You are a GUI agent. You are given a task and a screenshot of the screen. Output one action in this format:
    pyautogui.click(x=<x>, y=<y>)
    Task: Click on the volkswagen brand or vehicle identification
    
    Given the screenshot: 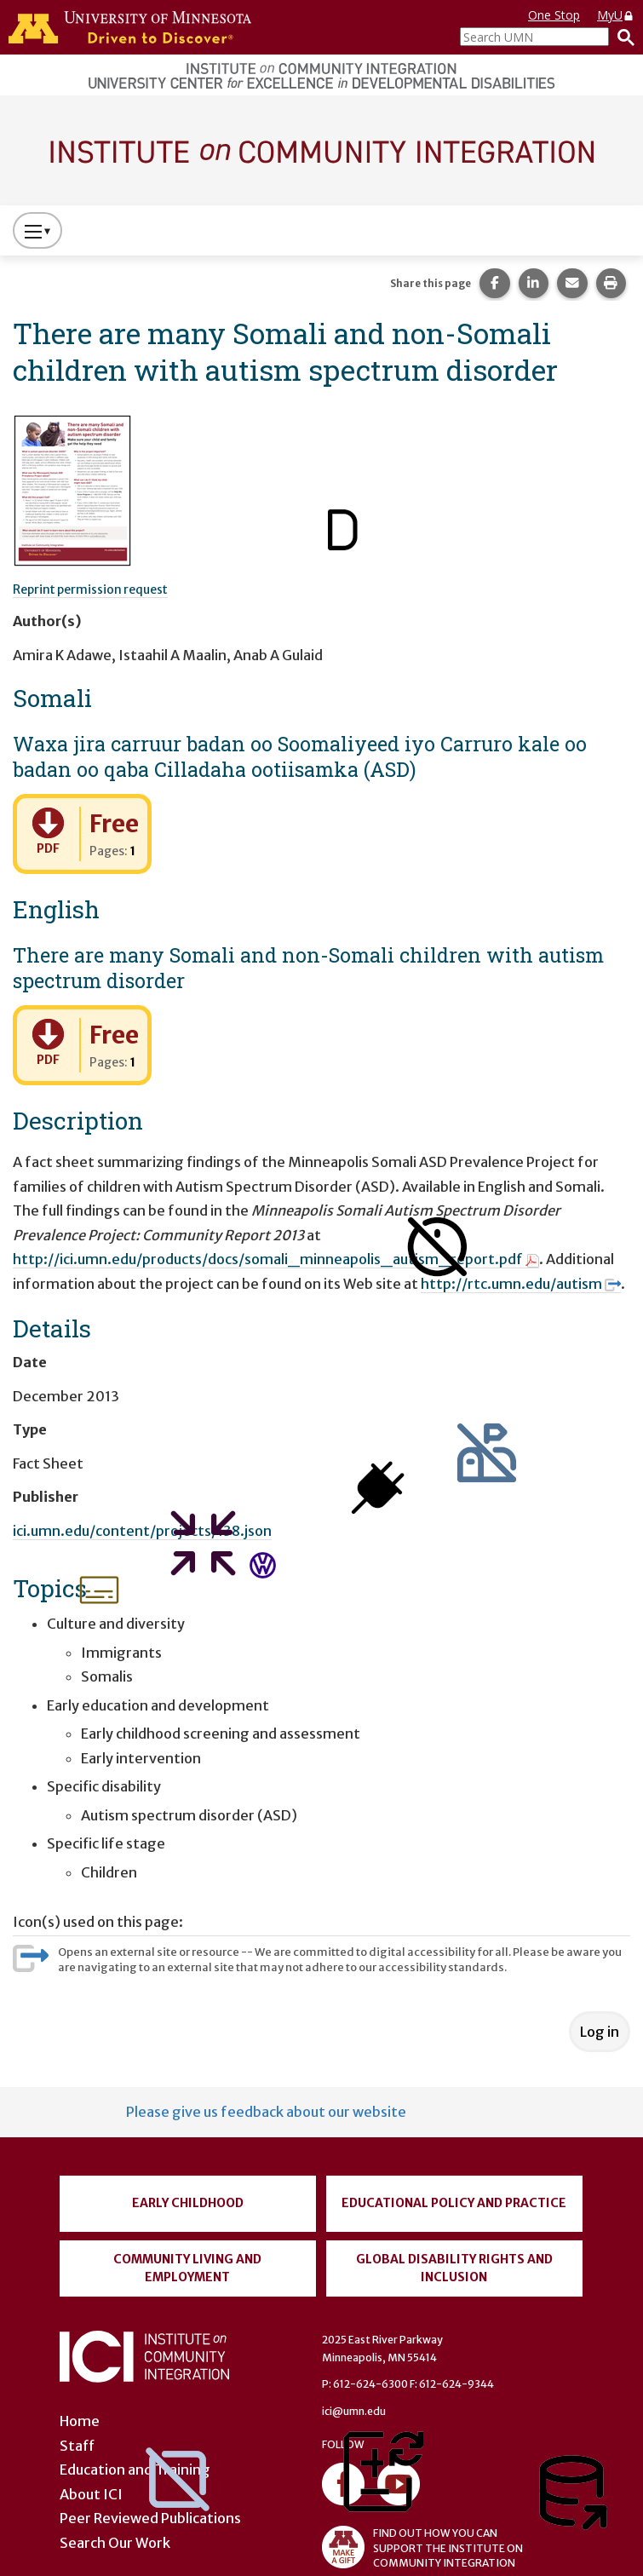 What is the action you would take?
    pyautogui.click(x=262, y=1565)
    